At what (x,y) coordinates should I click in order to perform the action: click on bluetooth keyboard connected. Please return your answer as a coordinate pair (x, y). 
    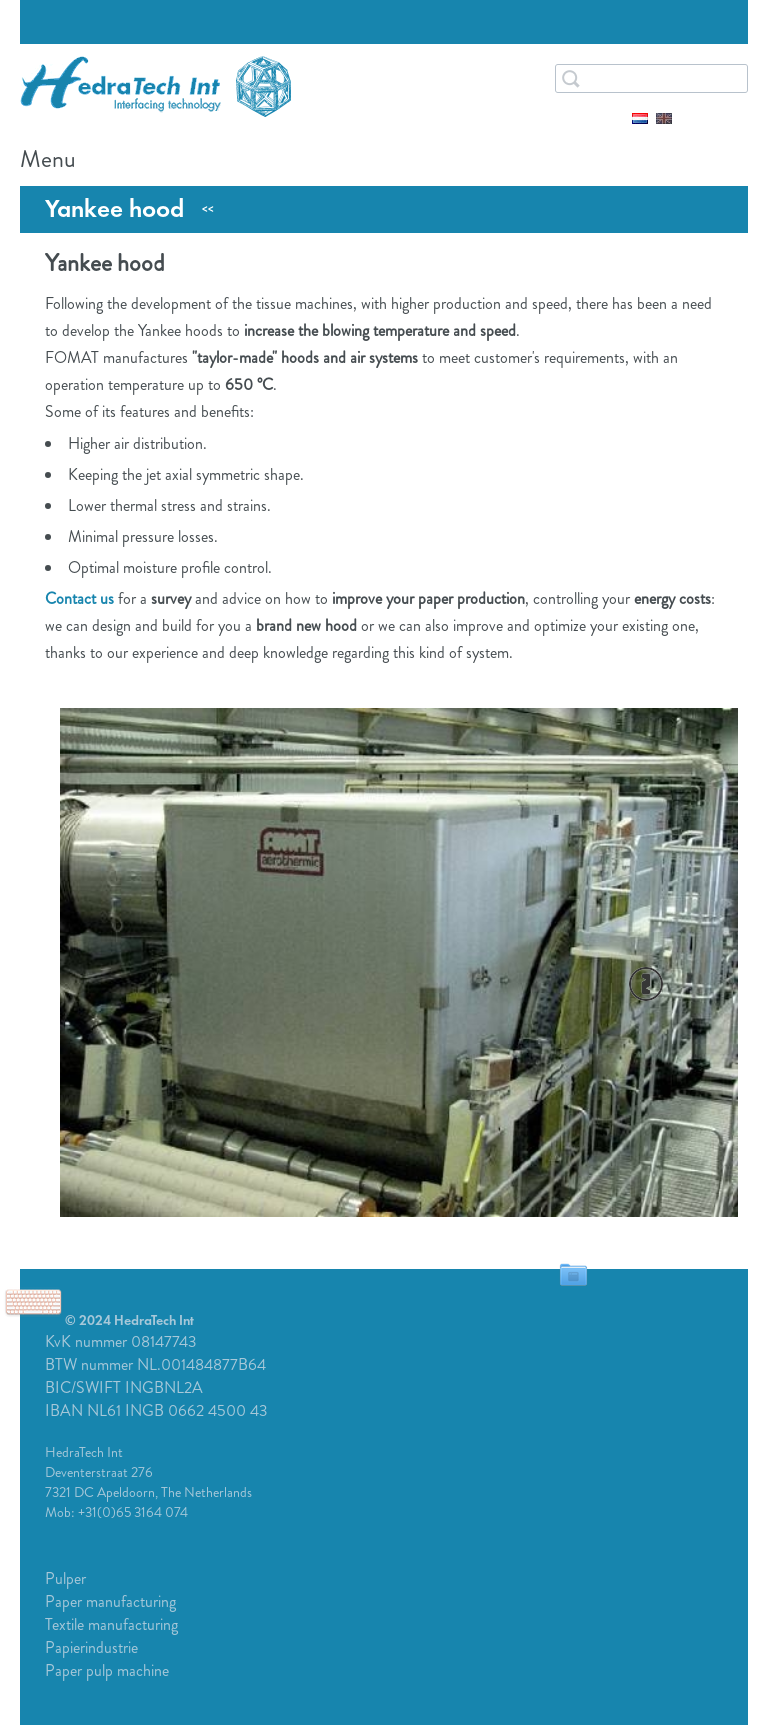
    Looking at the image, I should click on (33, 1302).